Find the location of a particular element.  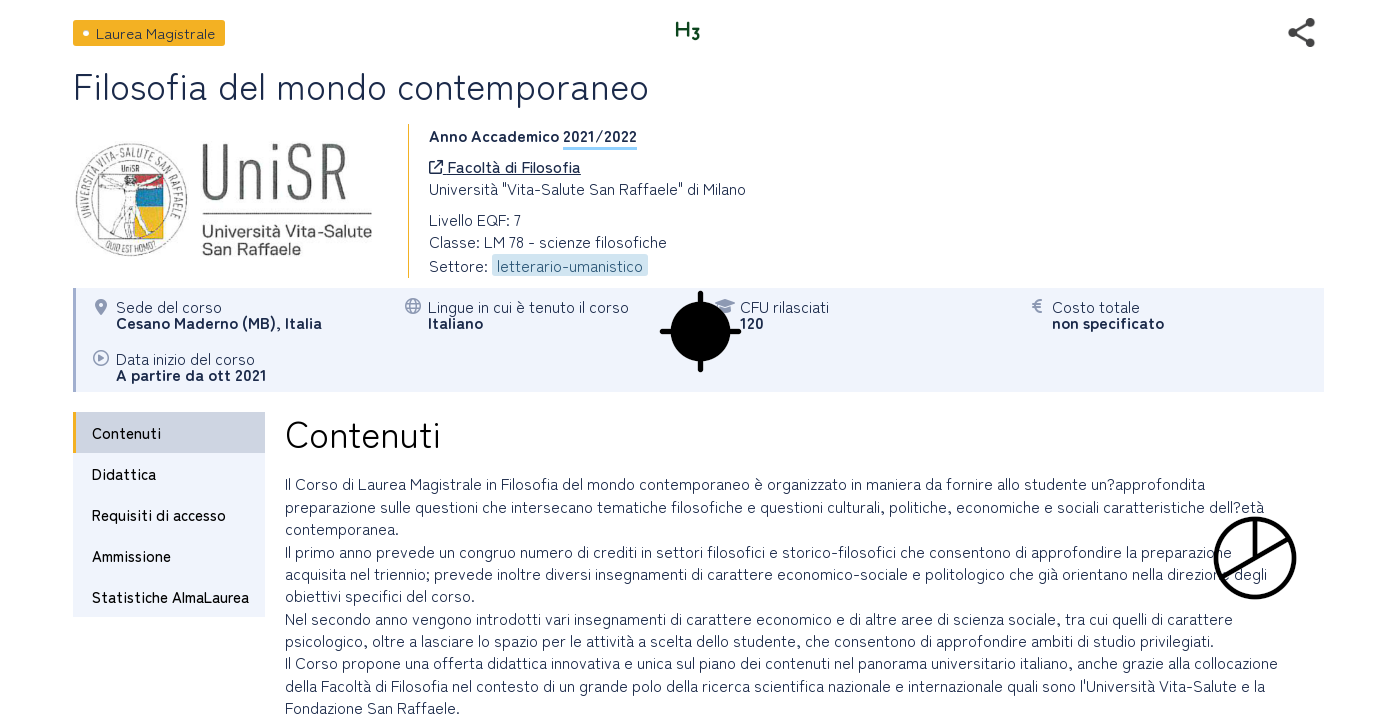

format text as heading level 3 is located at coordinates (686, 30).